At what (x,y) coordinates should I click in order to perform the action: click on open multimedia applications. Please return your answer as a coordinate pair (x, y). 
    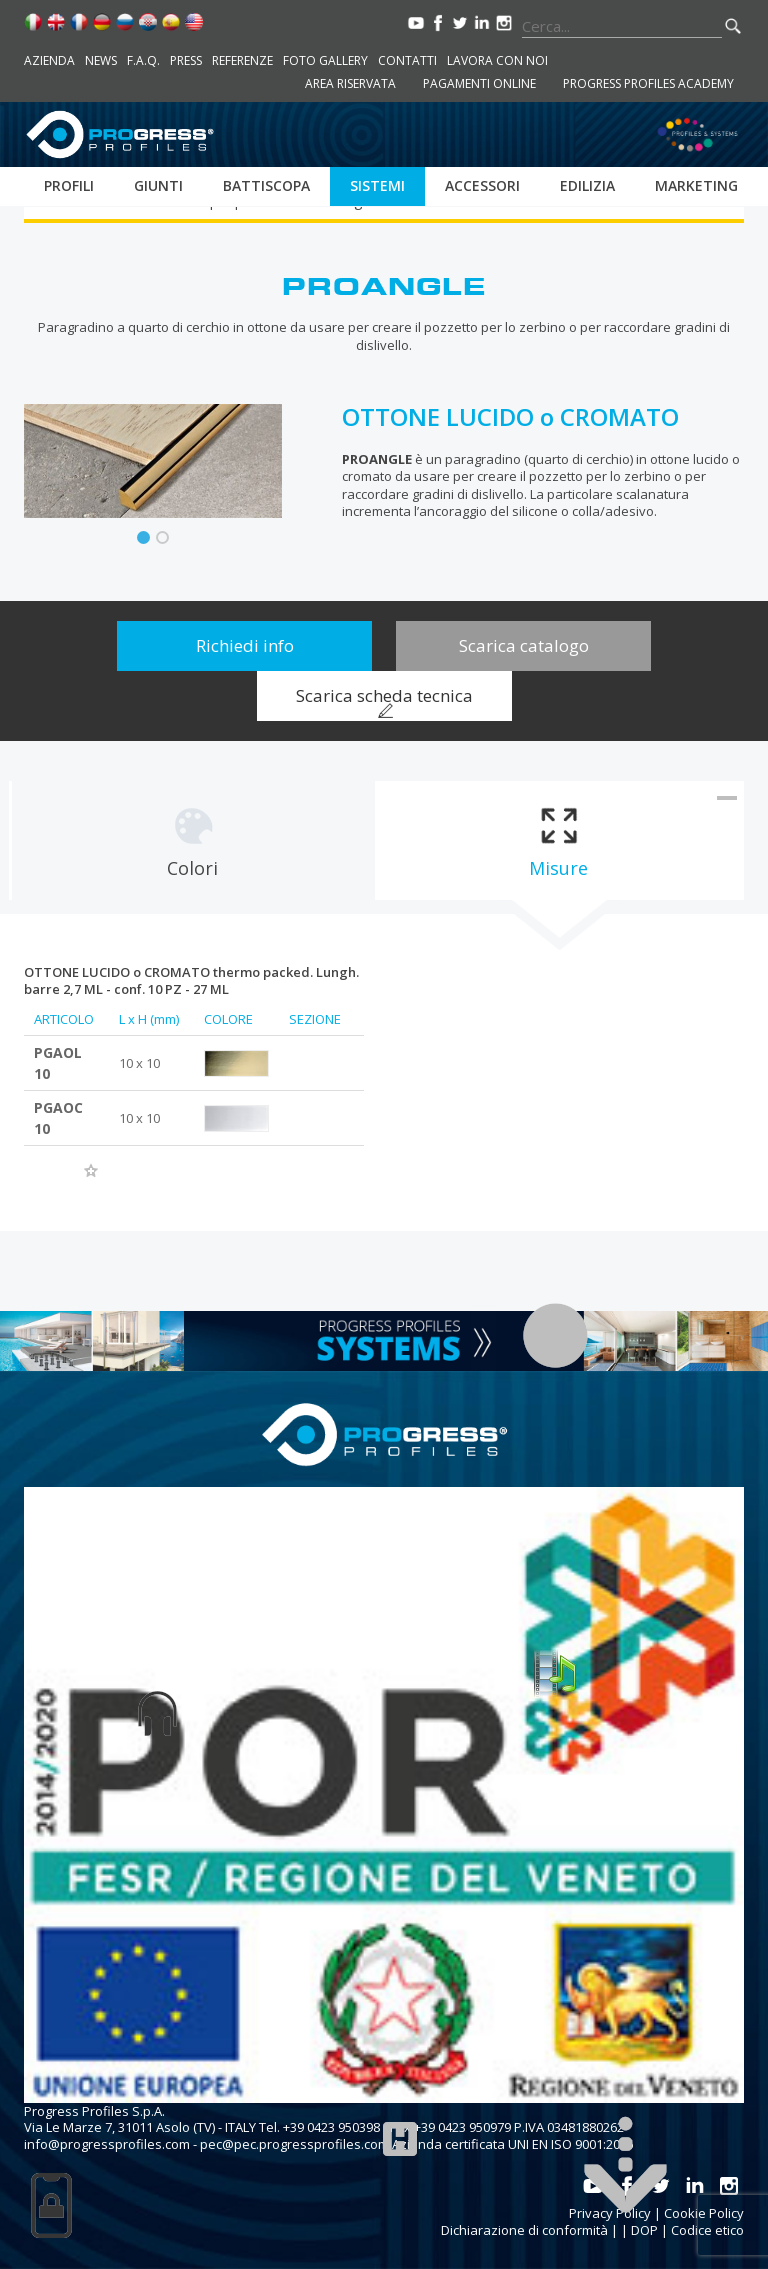
    Looking at the image, I should click on (555, 1673).